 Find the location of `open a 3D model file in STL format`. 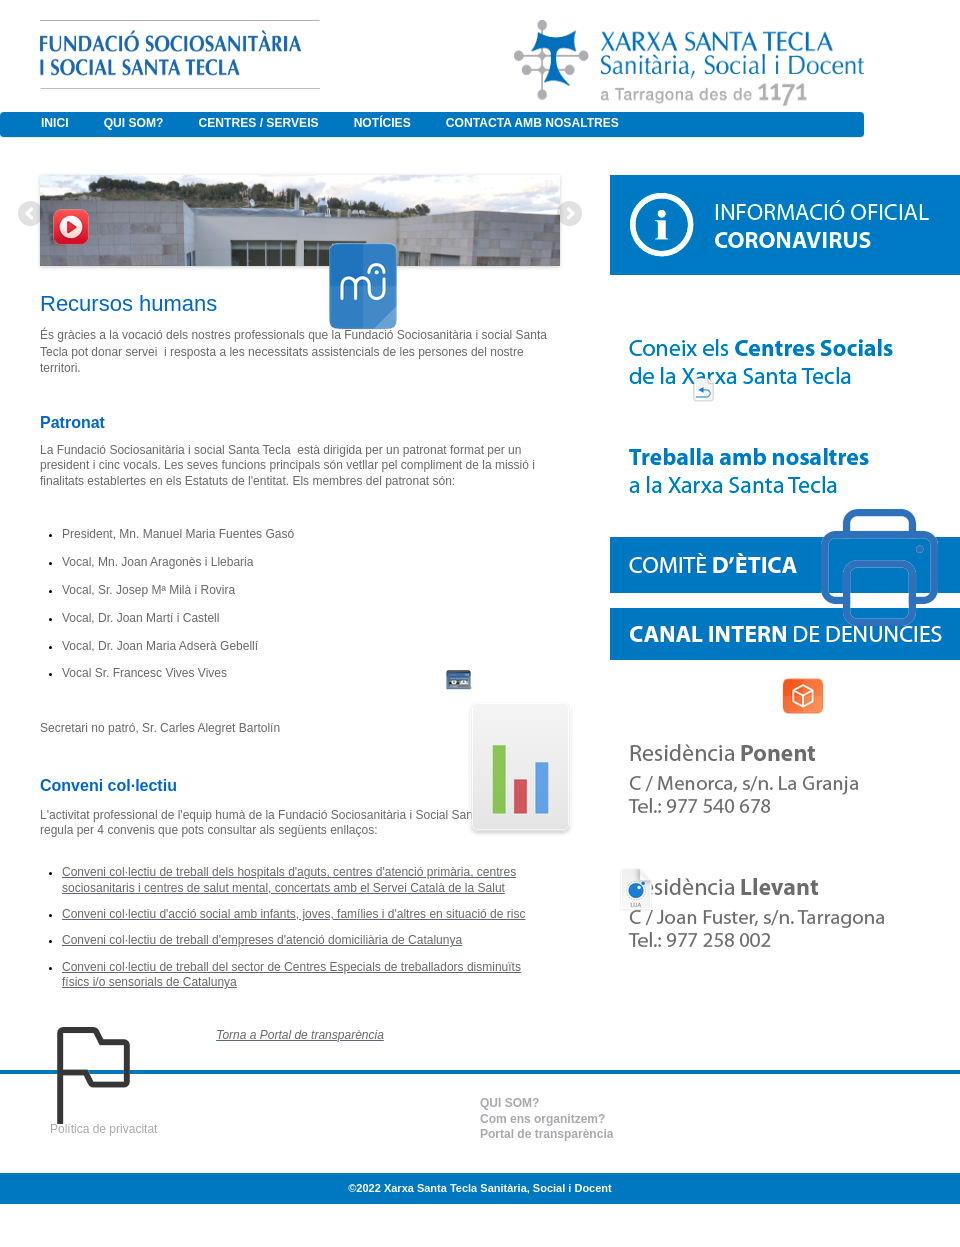

open a 3D model file in STL format is located at coordinates (803, 695).